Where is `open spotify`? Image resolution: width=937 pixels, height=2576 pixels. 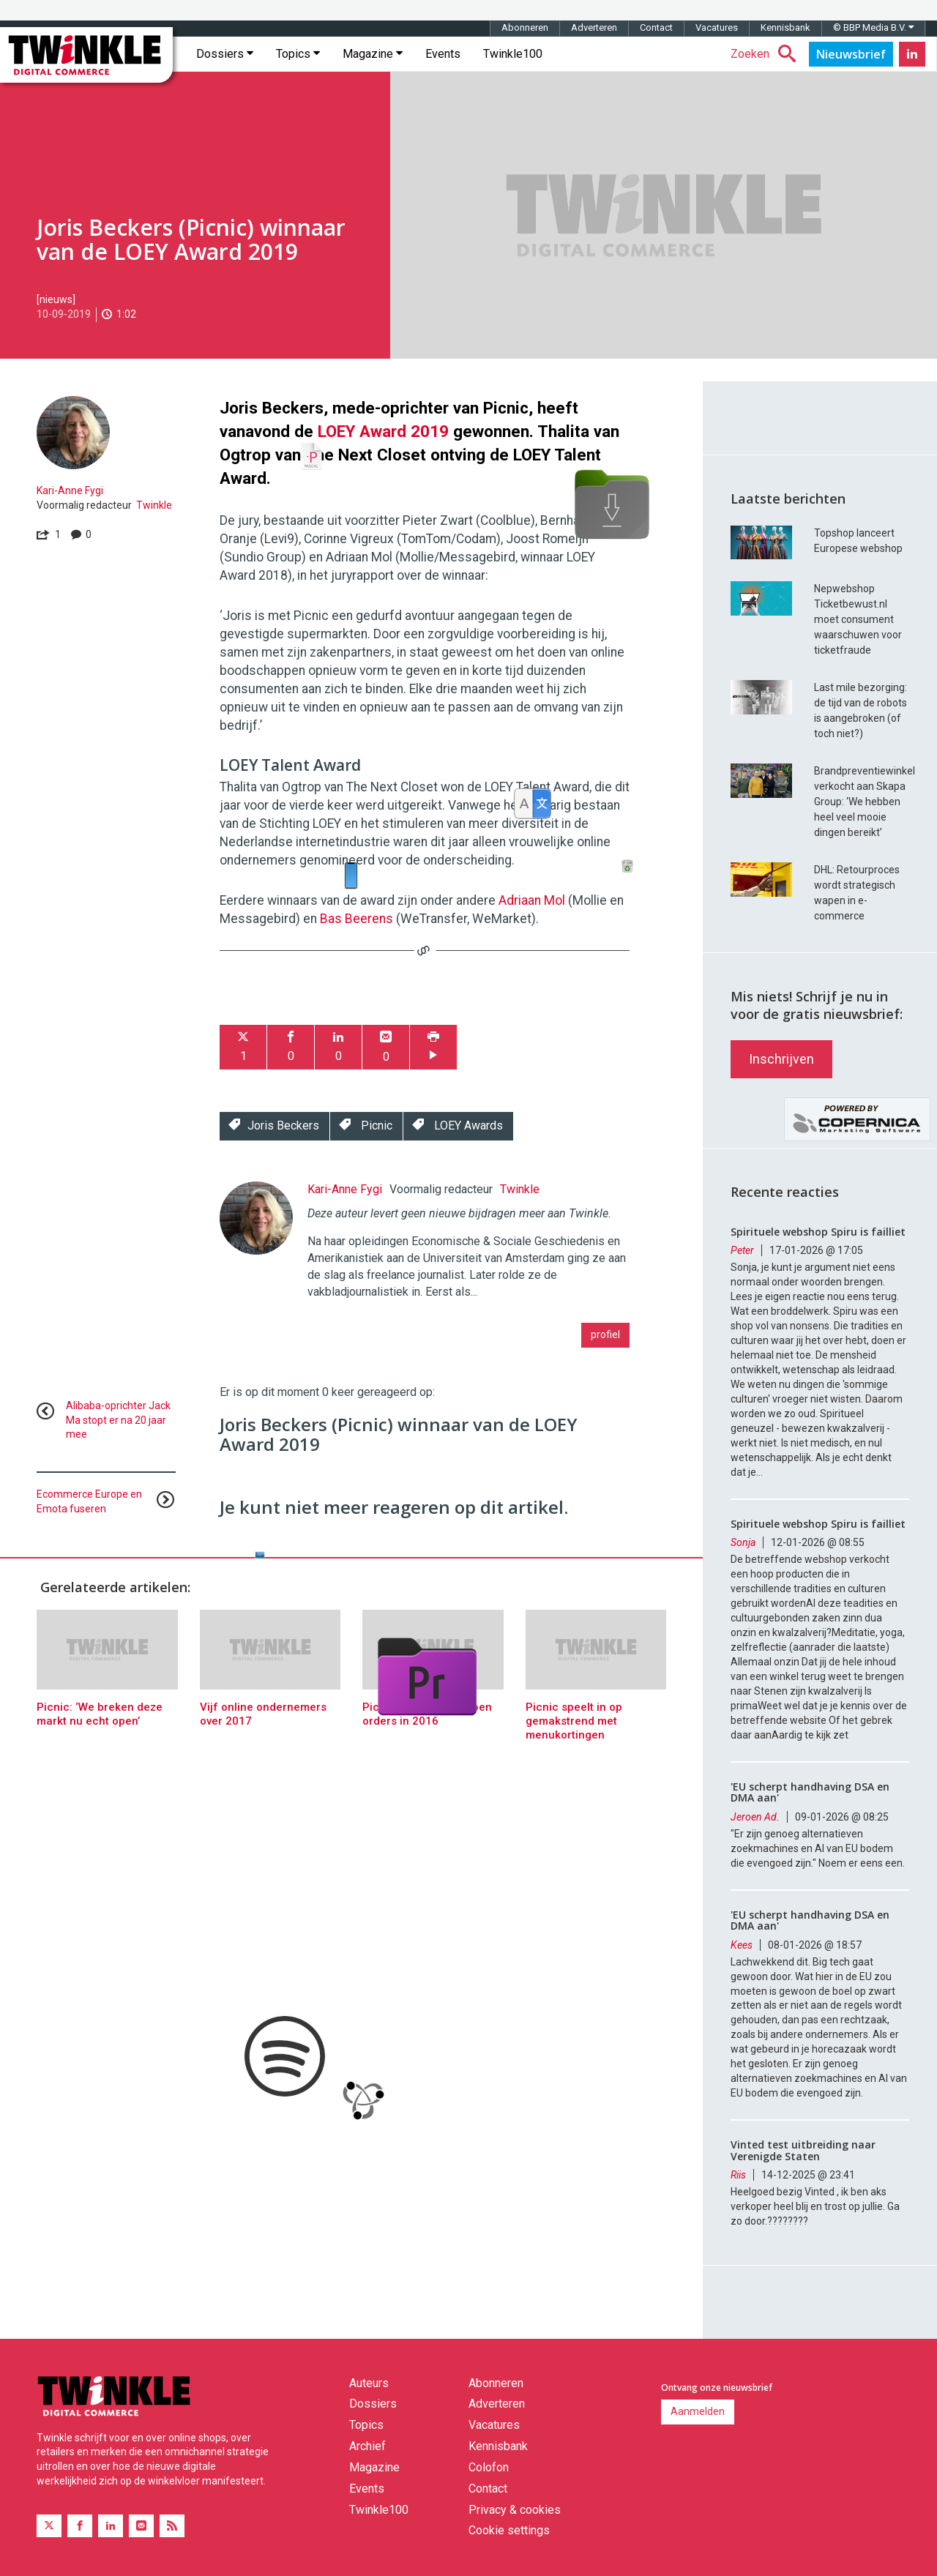 open spotify is located at coordinates (285, 2056).